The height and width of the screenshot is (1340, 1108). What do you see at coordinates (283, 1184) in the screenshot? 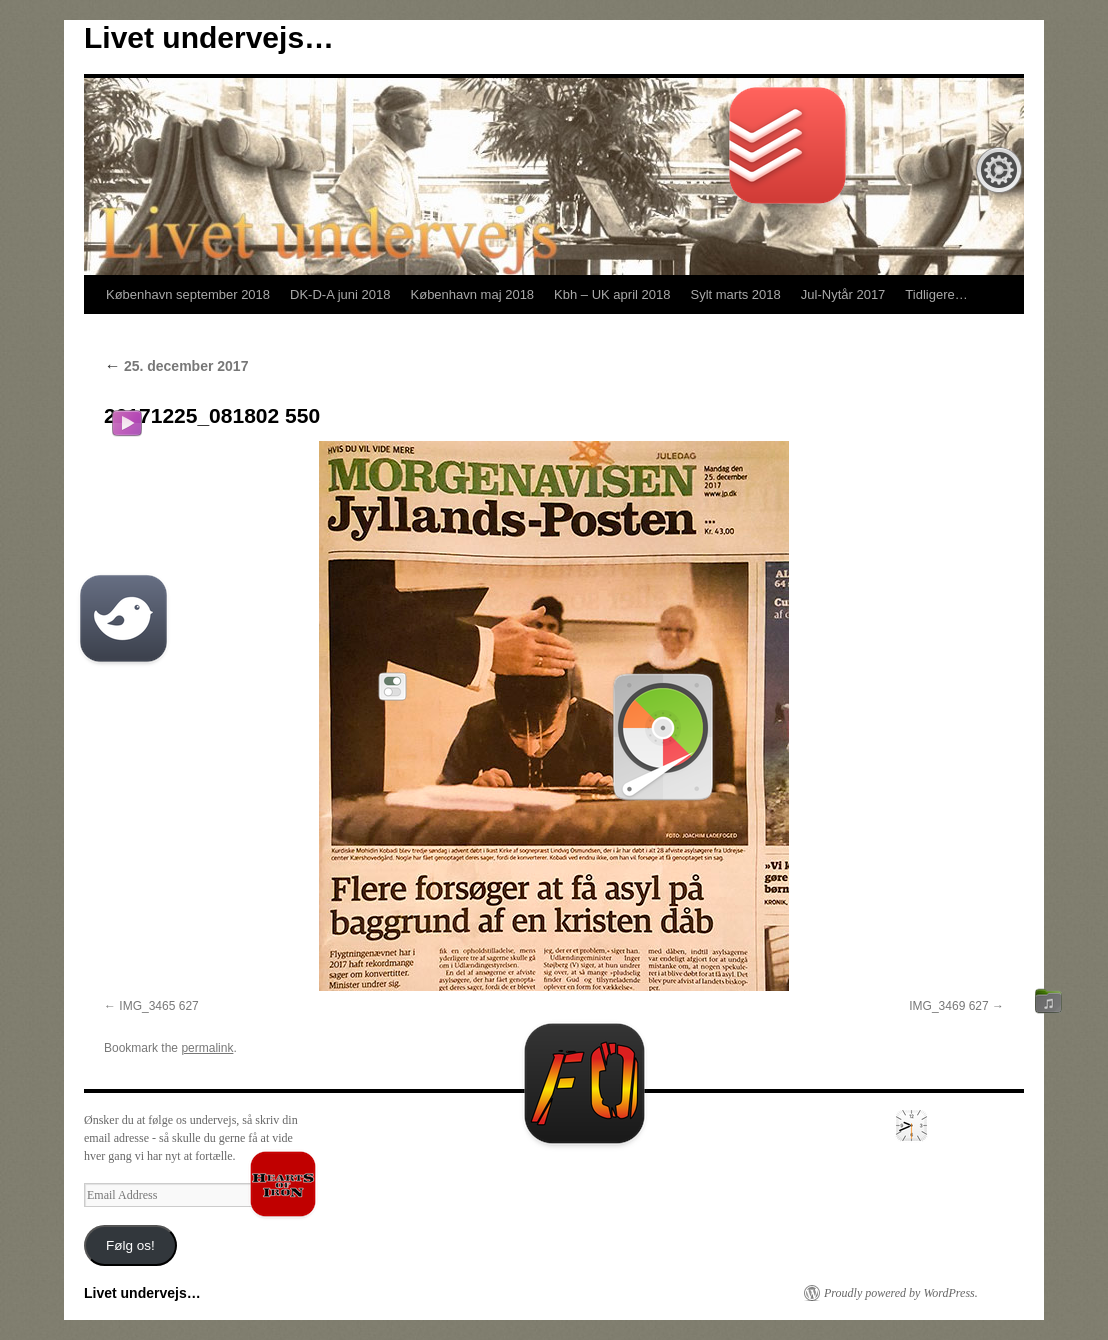
I see `launch Hearts of Iron game` at bounding box center [283, 1184].